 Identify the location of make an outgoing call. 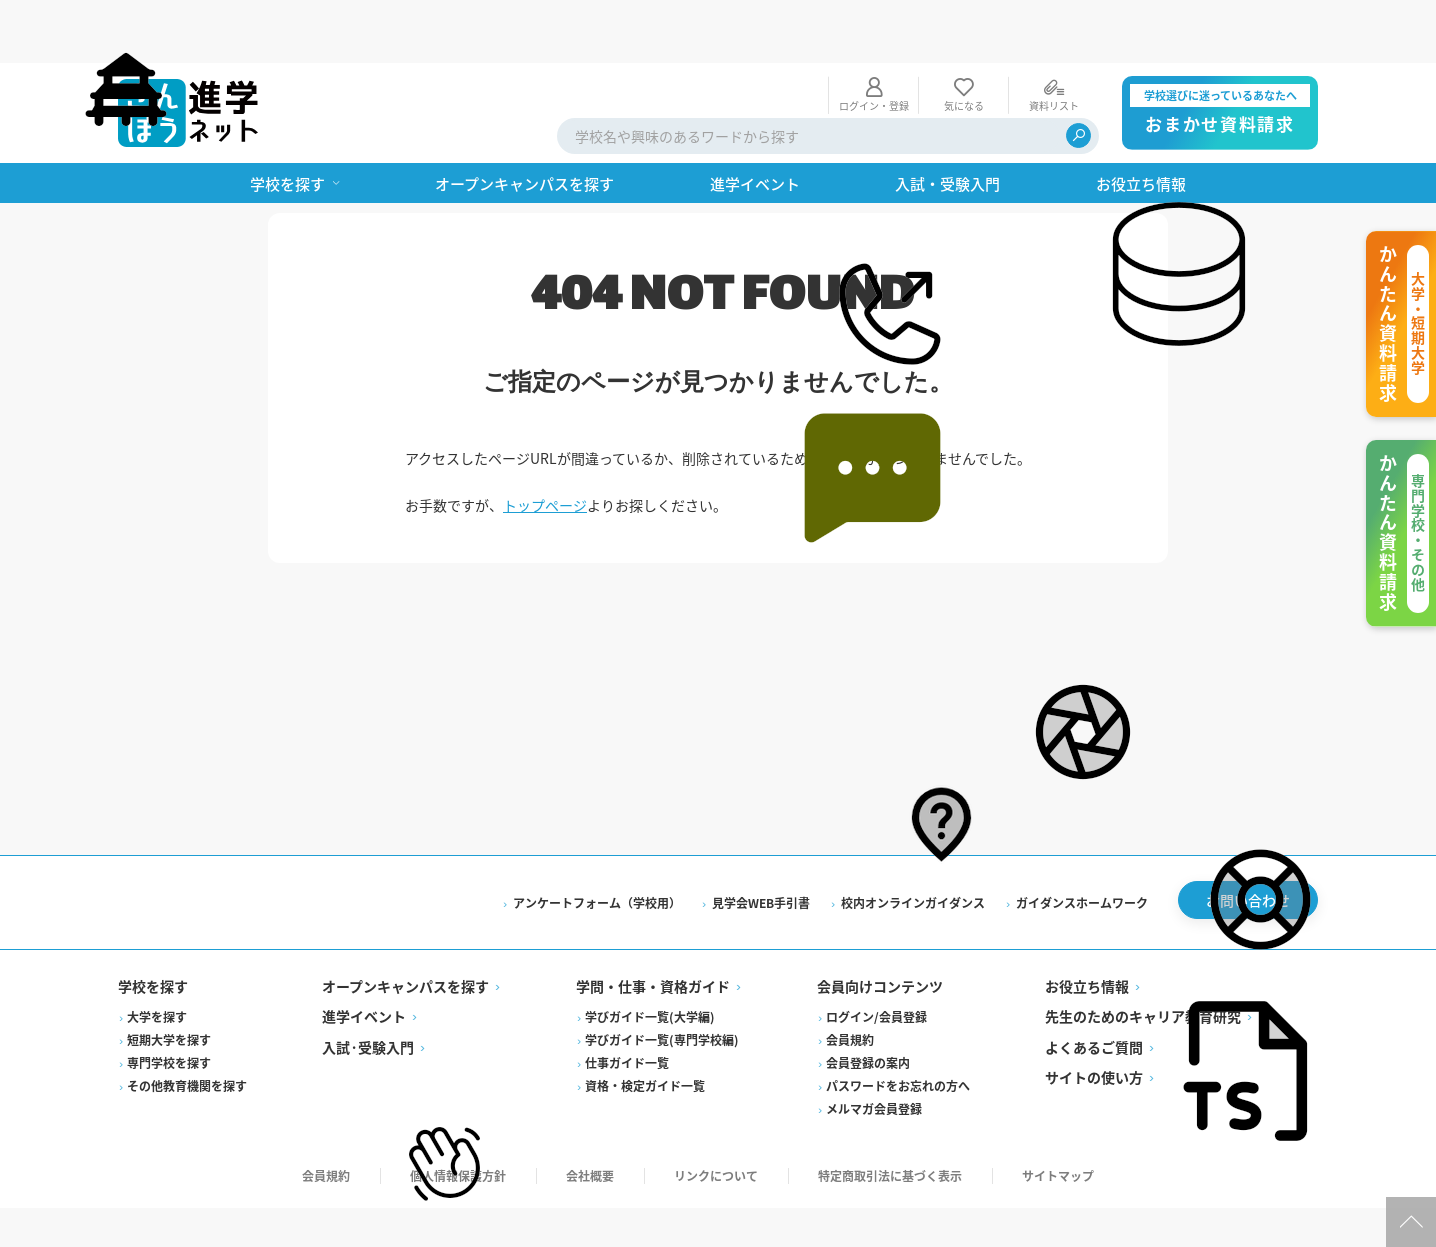
(892, 312).